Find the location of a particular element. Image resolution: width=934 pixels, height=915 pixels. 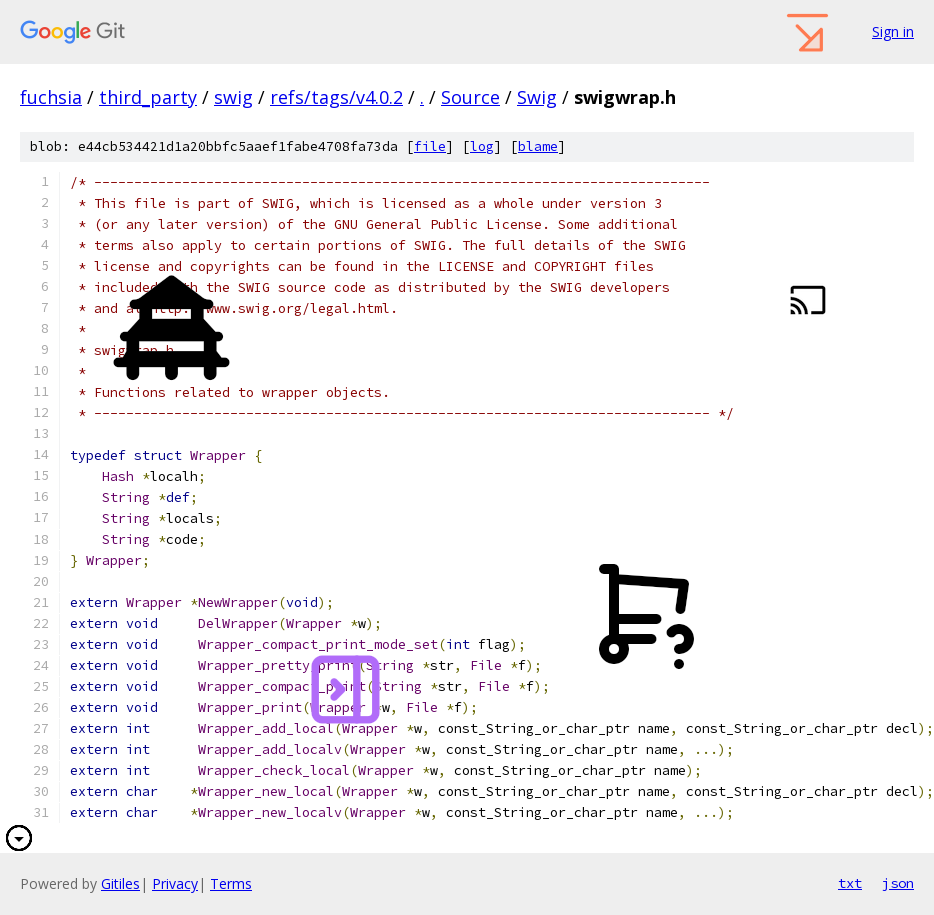

get help with your shopping cart is located at coordinates (644, 614).